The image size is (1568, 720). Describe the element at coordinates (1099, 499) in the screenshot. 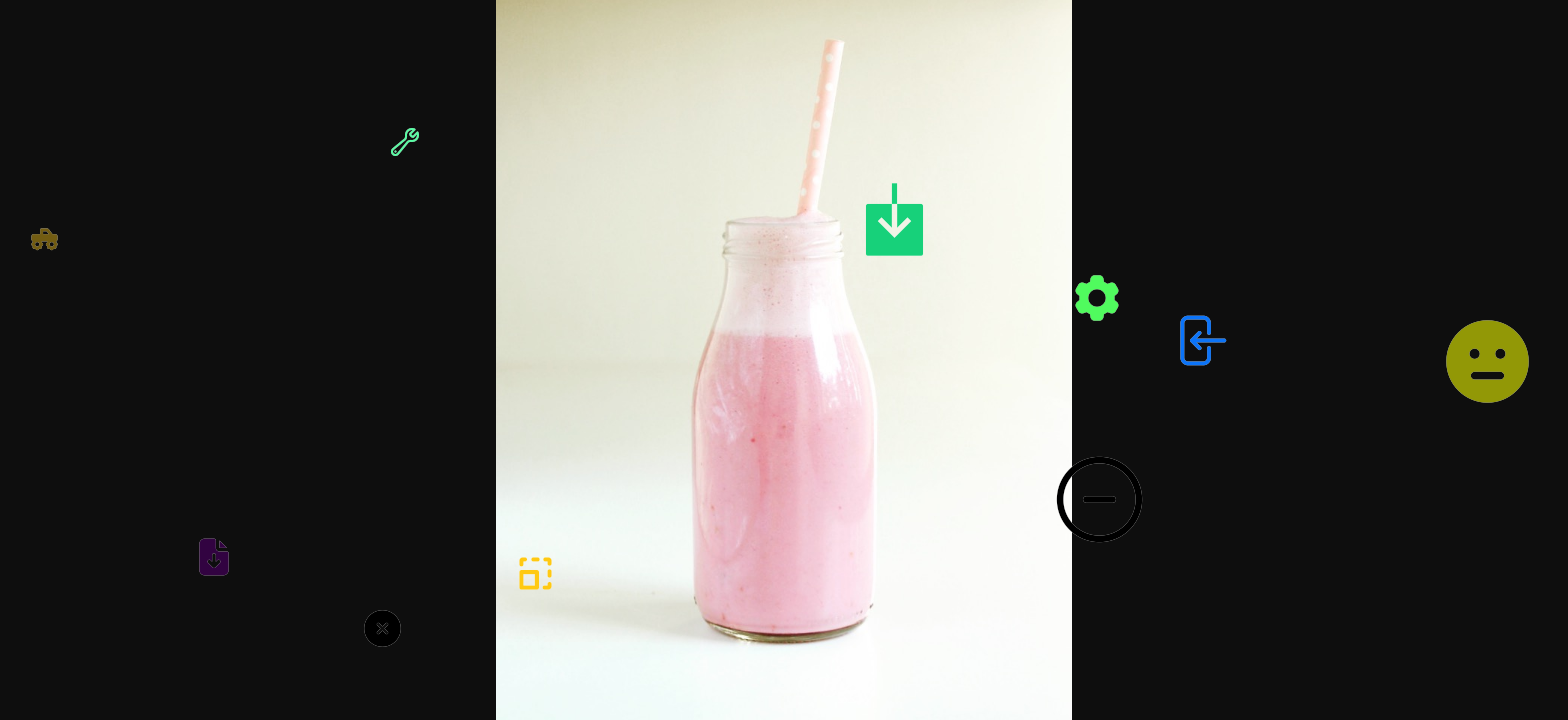

I see `remove an item from a list or cart` at that location.